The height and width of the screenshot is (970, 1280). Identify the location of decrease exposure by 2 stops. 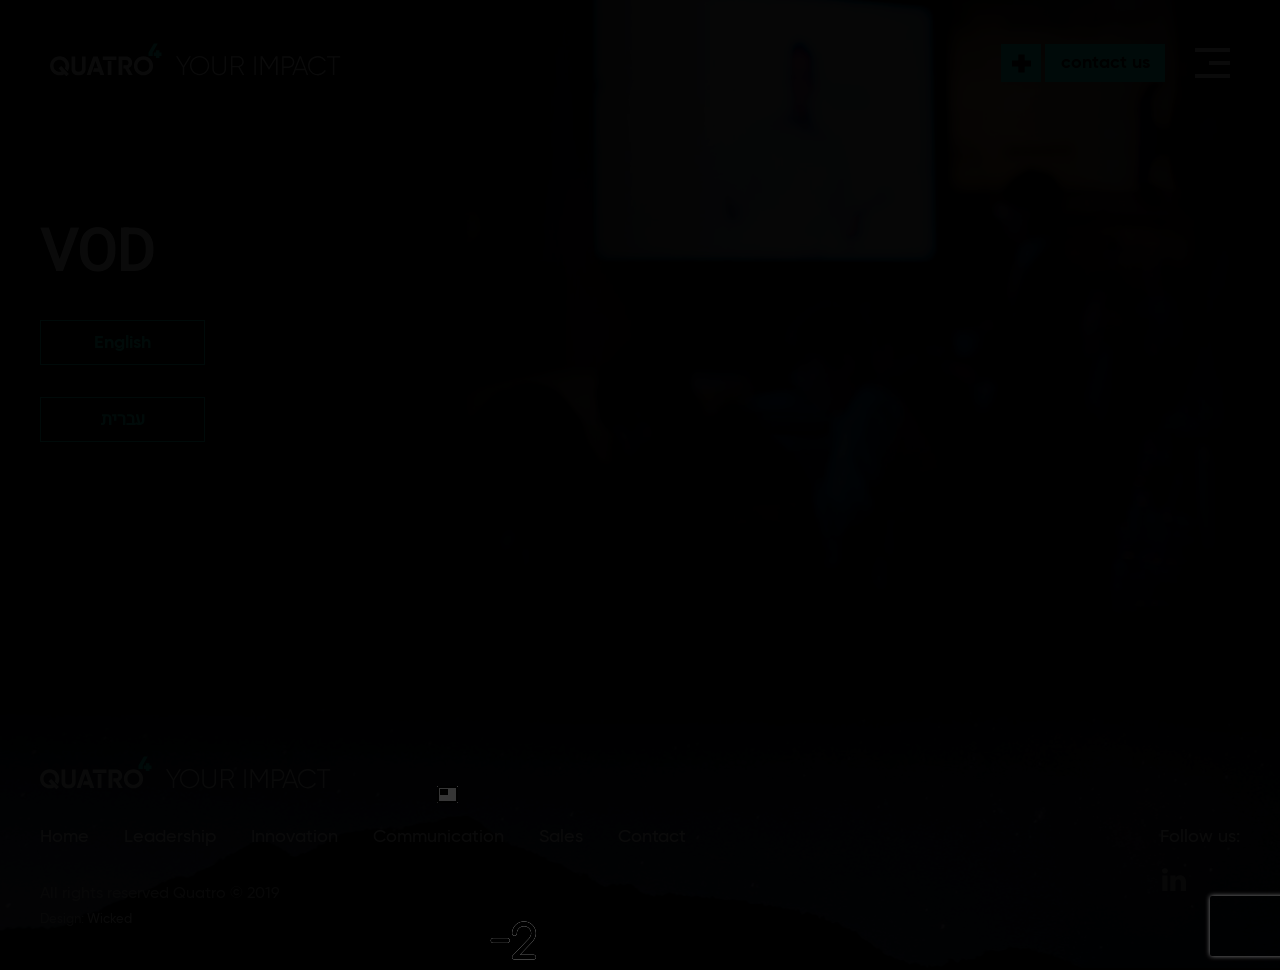
(514, 940).